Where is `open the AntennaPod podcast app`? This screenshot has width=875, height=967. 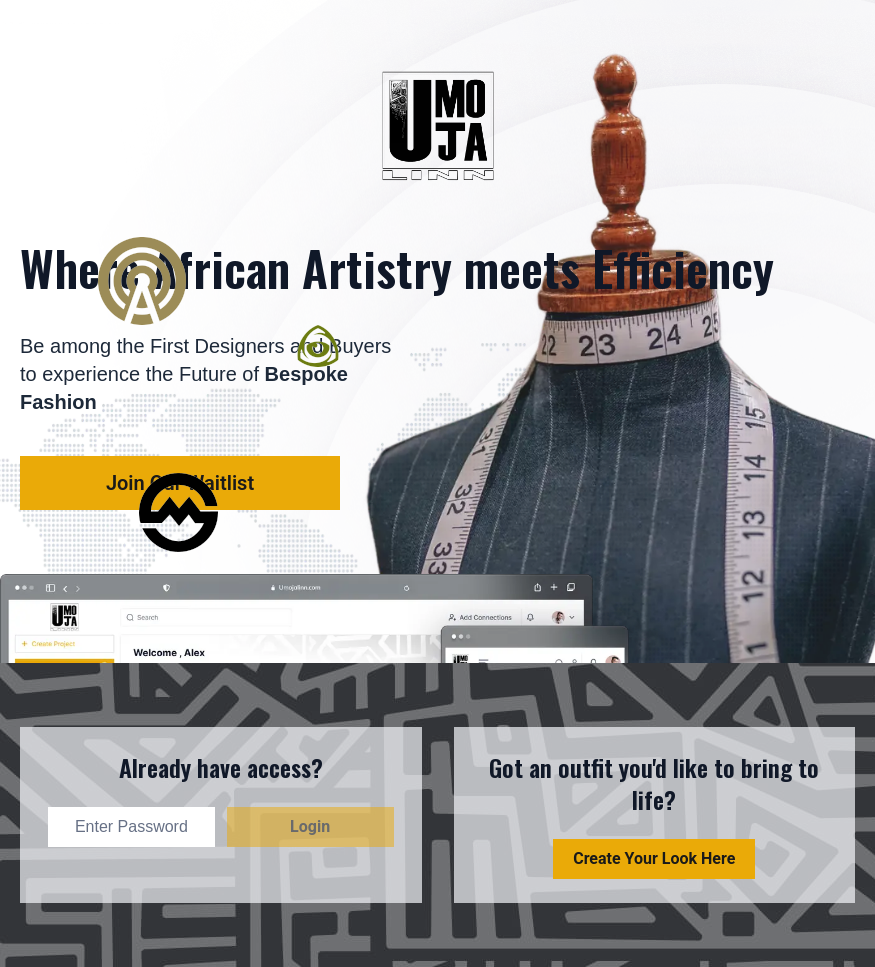
open the AntennaPod podcast app is located at coordinates (142, 281).